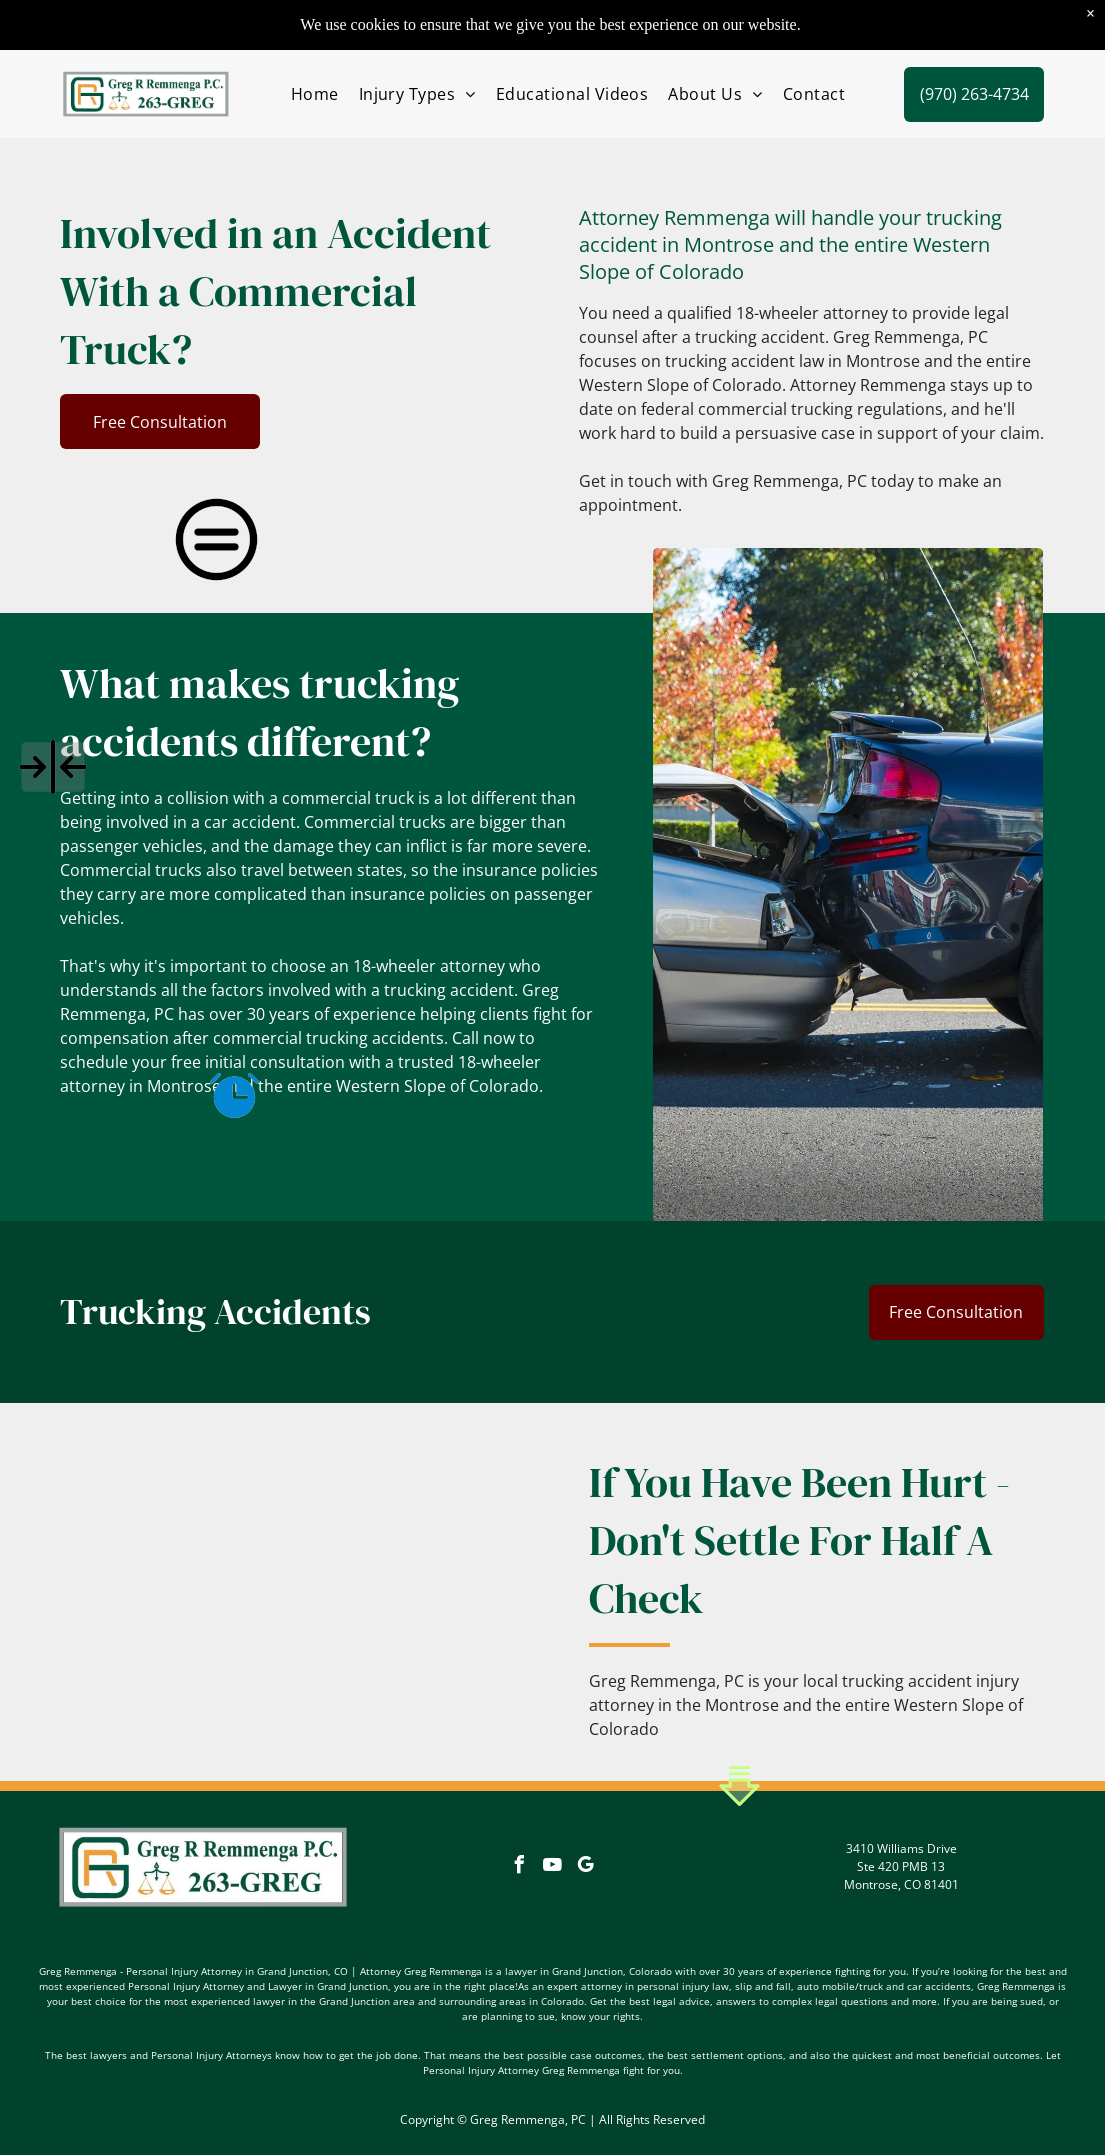 This screenshot has width=1105, height=2155. I want to click on indicates equality or balanced state, so click(216, 539).